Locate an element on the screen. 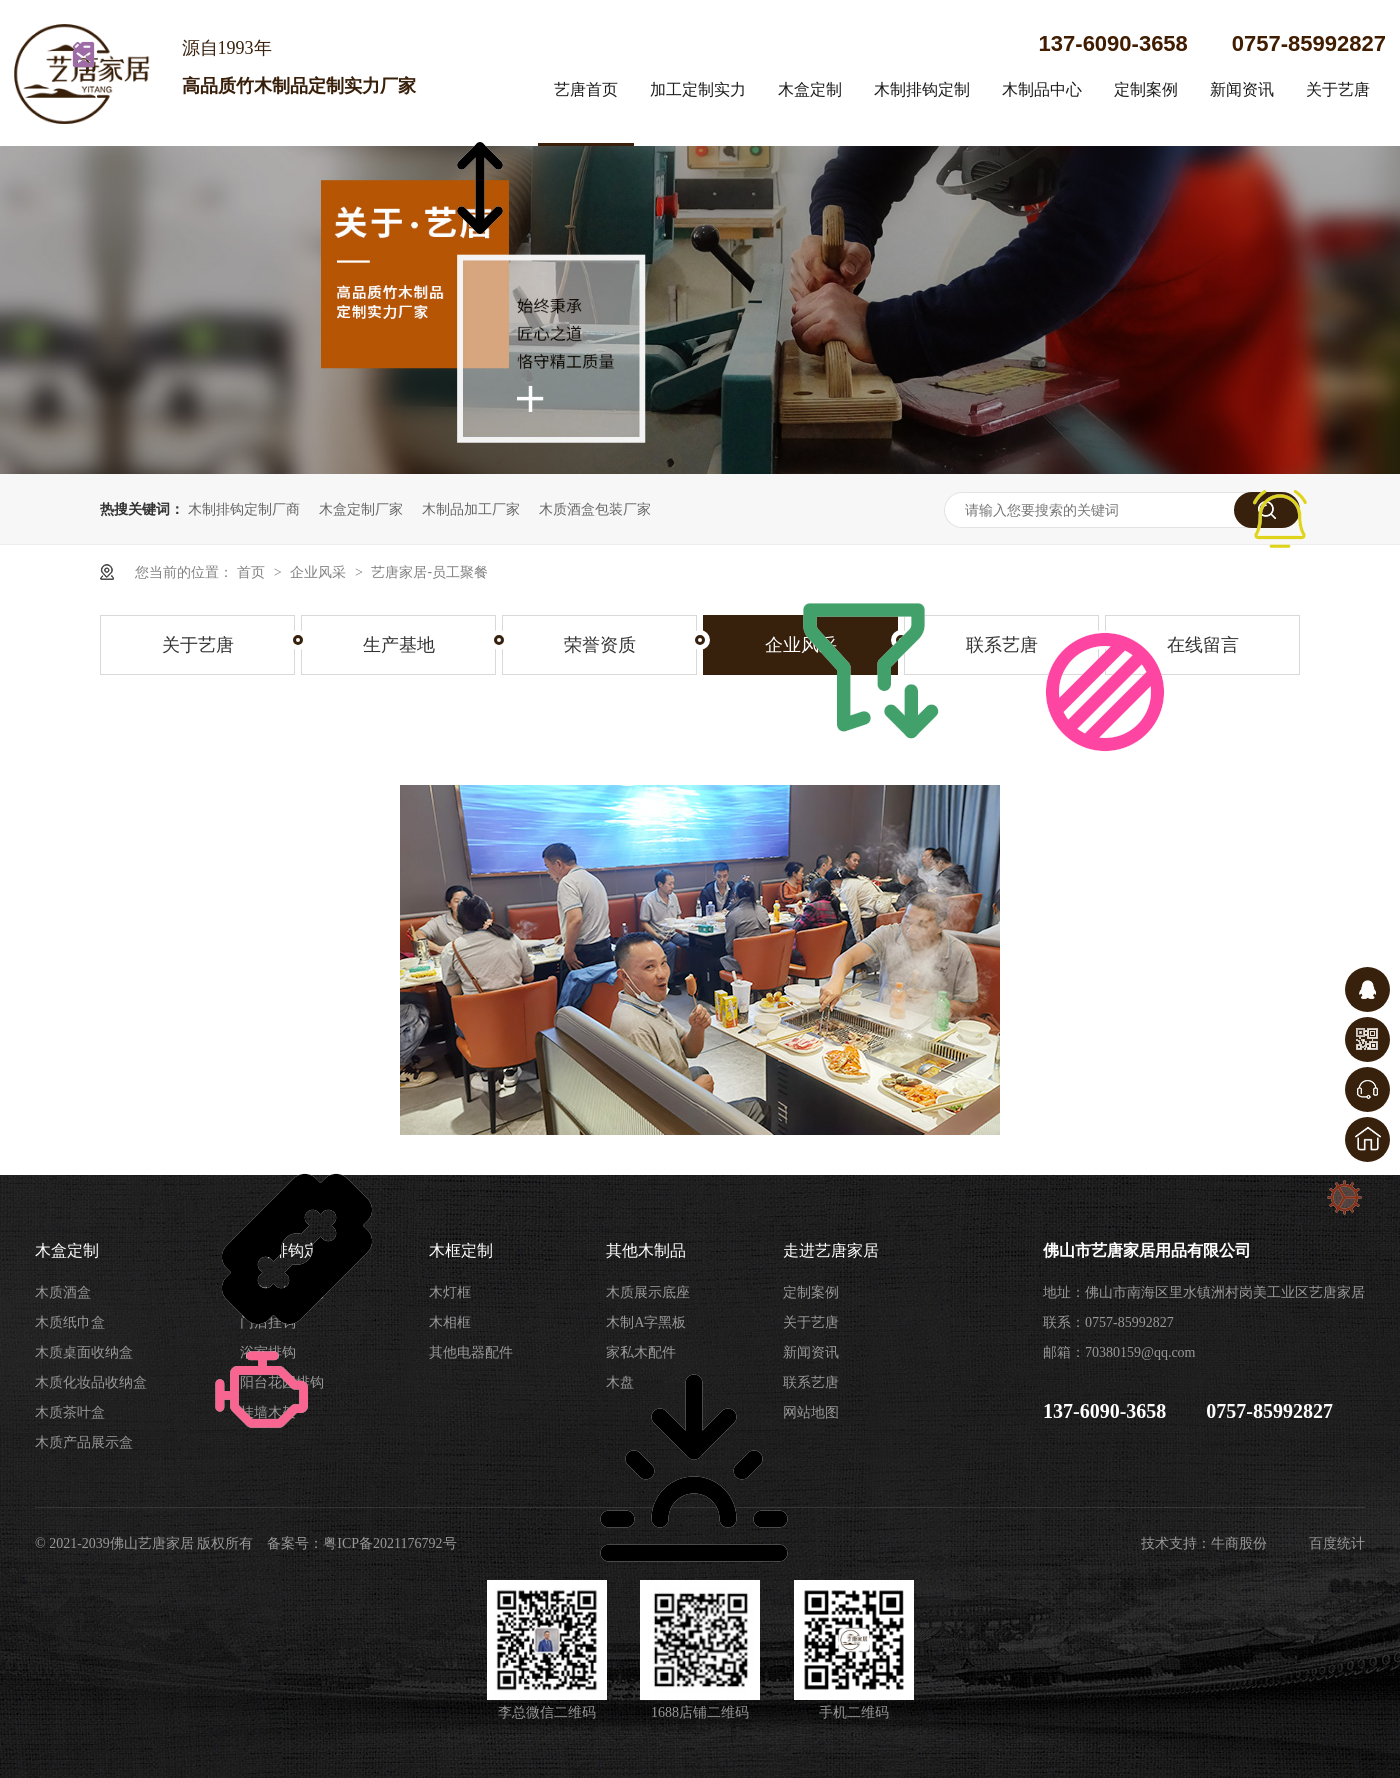 The image size is (1400, 1778). resize element vertically is located at coordinates (480, 188).